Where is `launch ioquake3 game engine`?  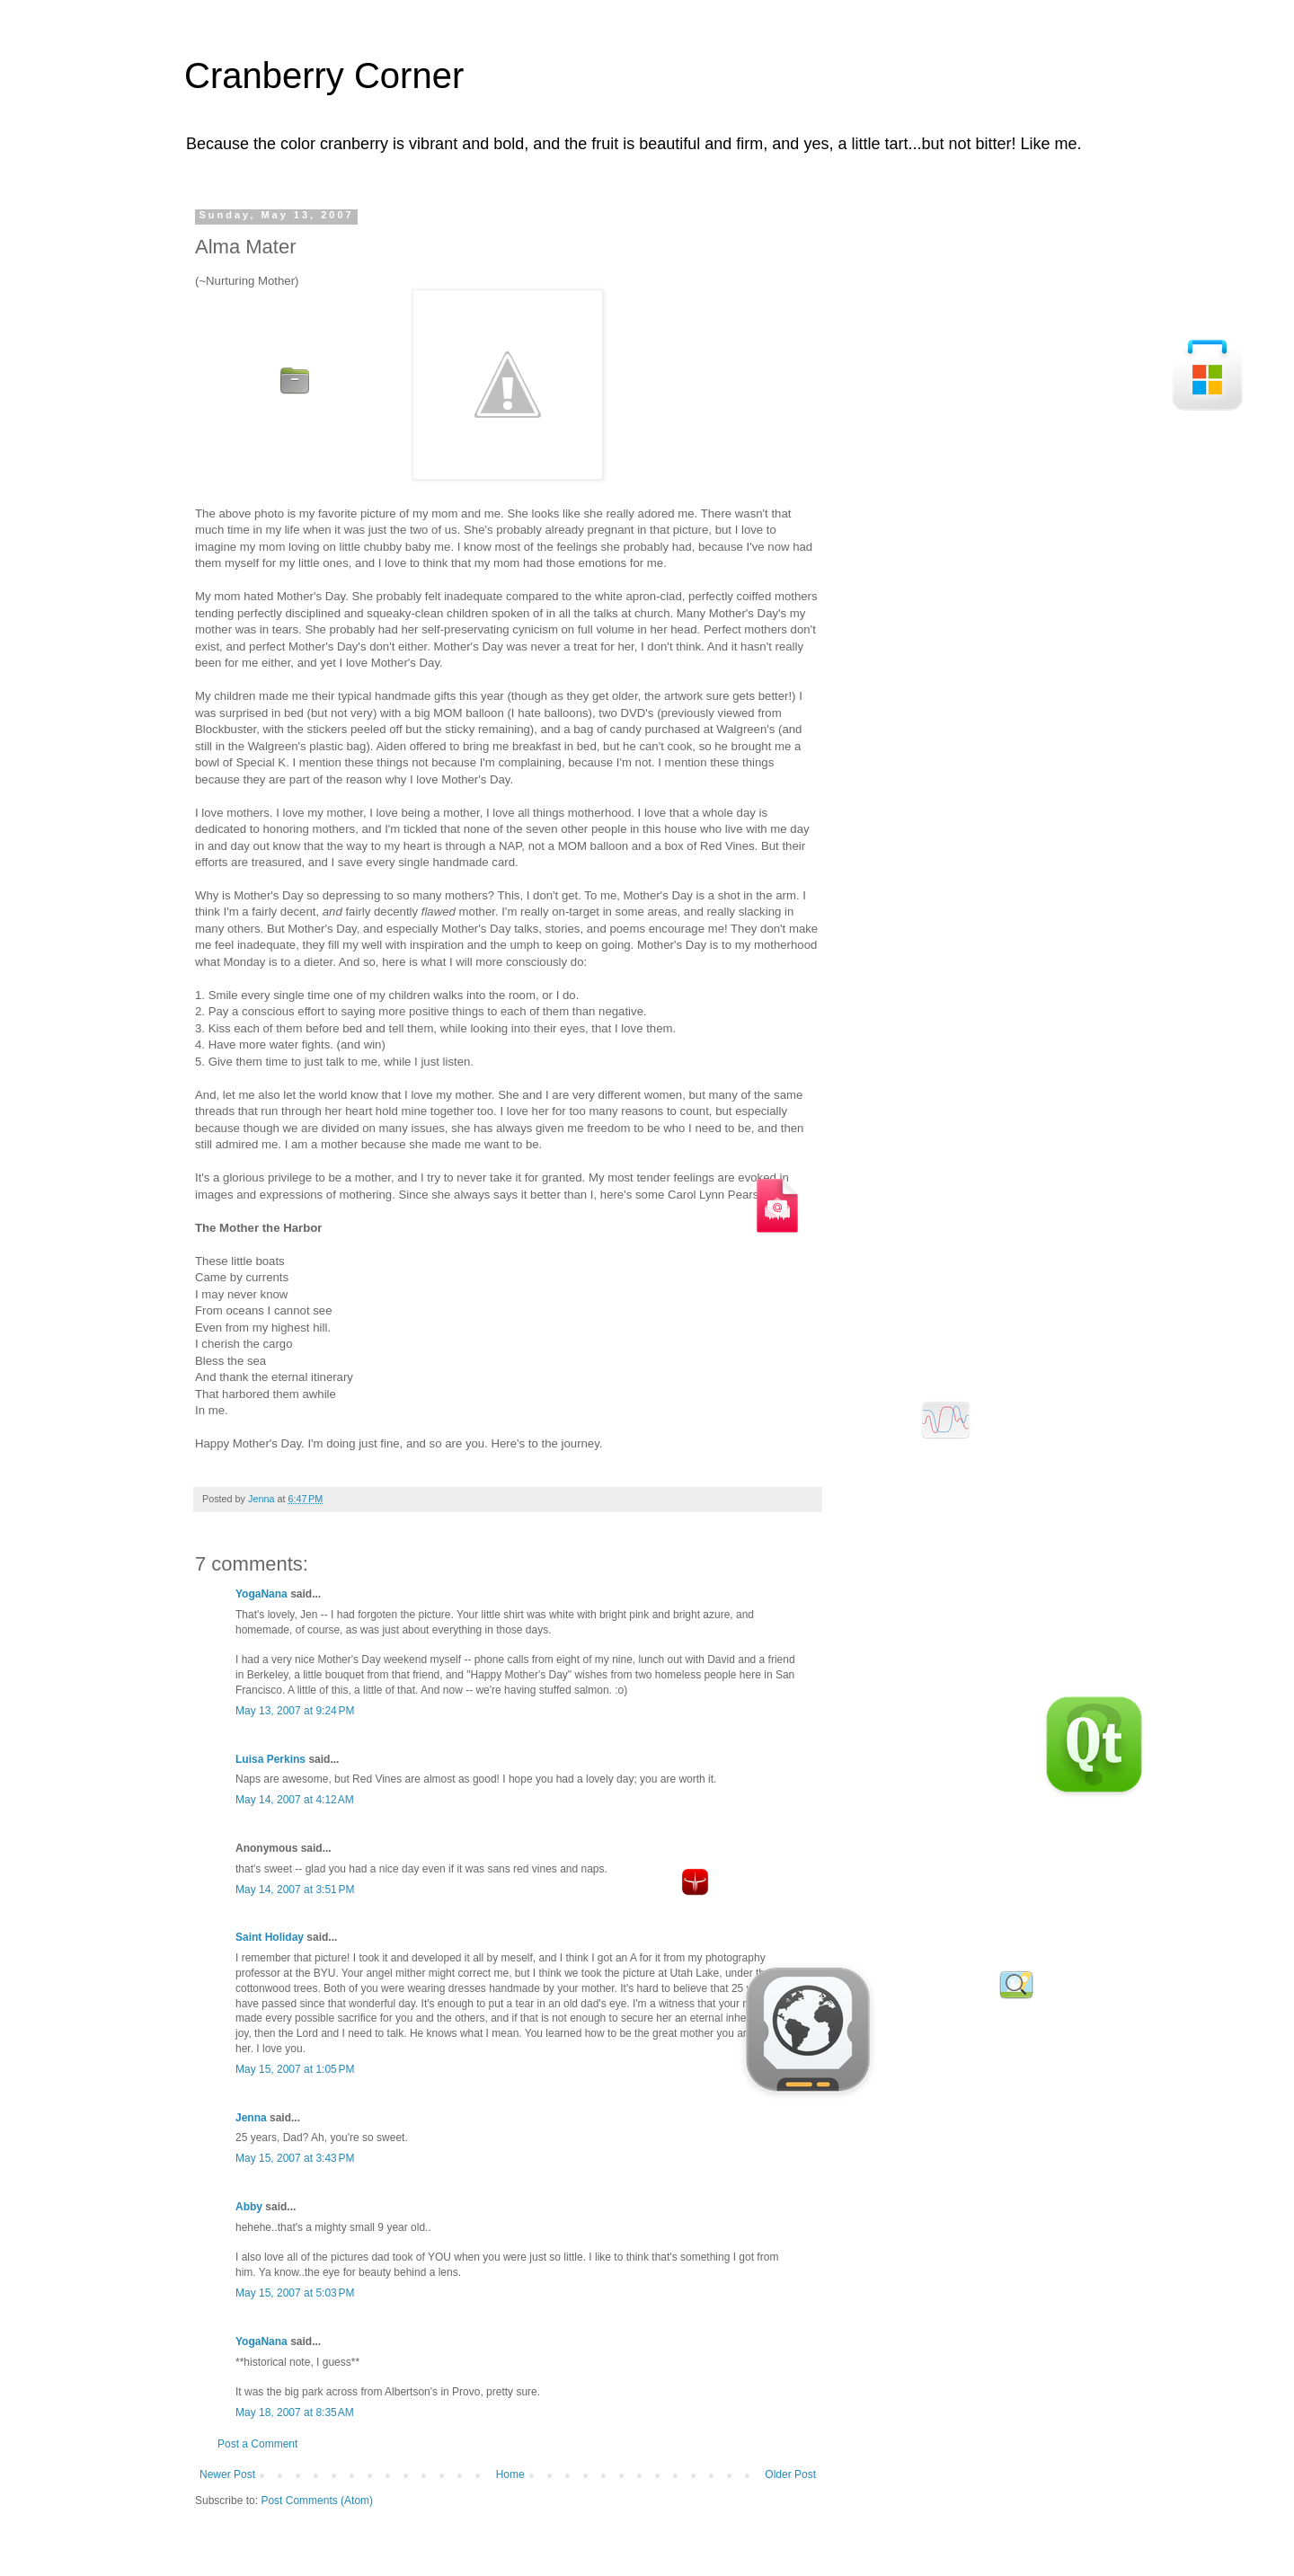
launch ioquake3 game engine is located at coordinates (695, 1881).